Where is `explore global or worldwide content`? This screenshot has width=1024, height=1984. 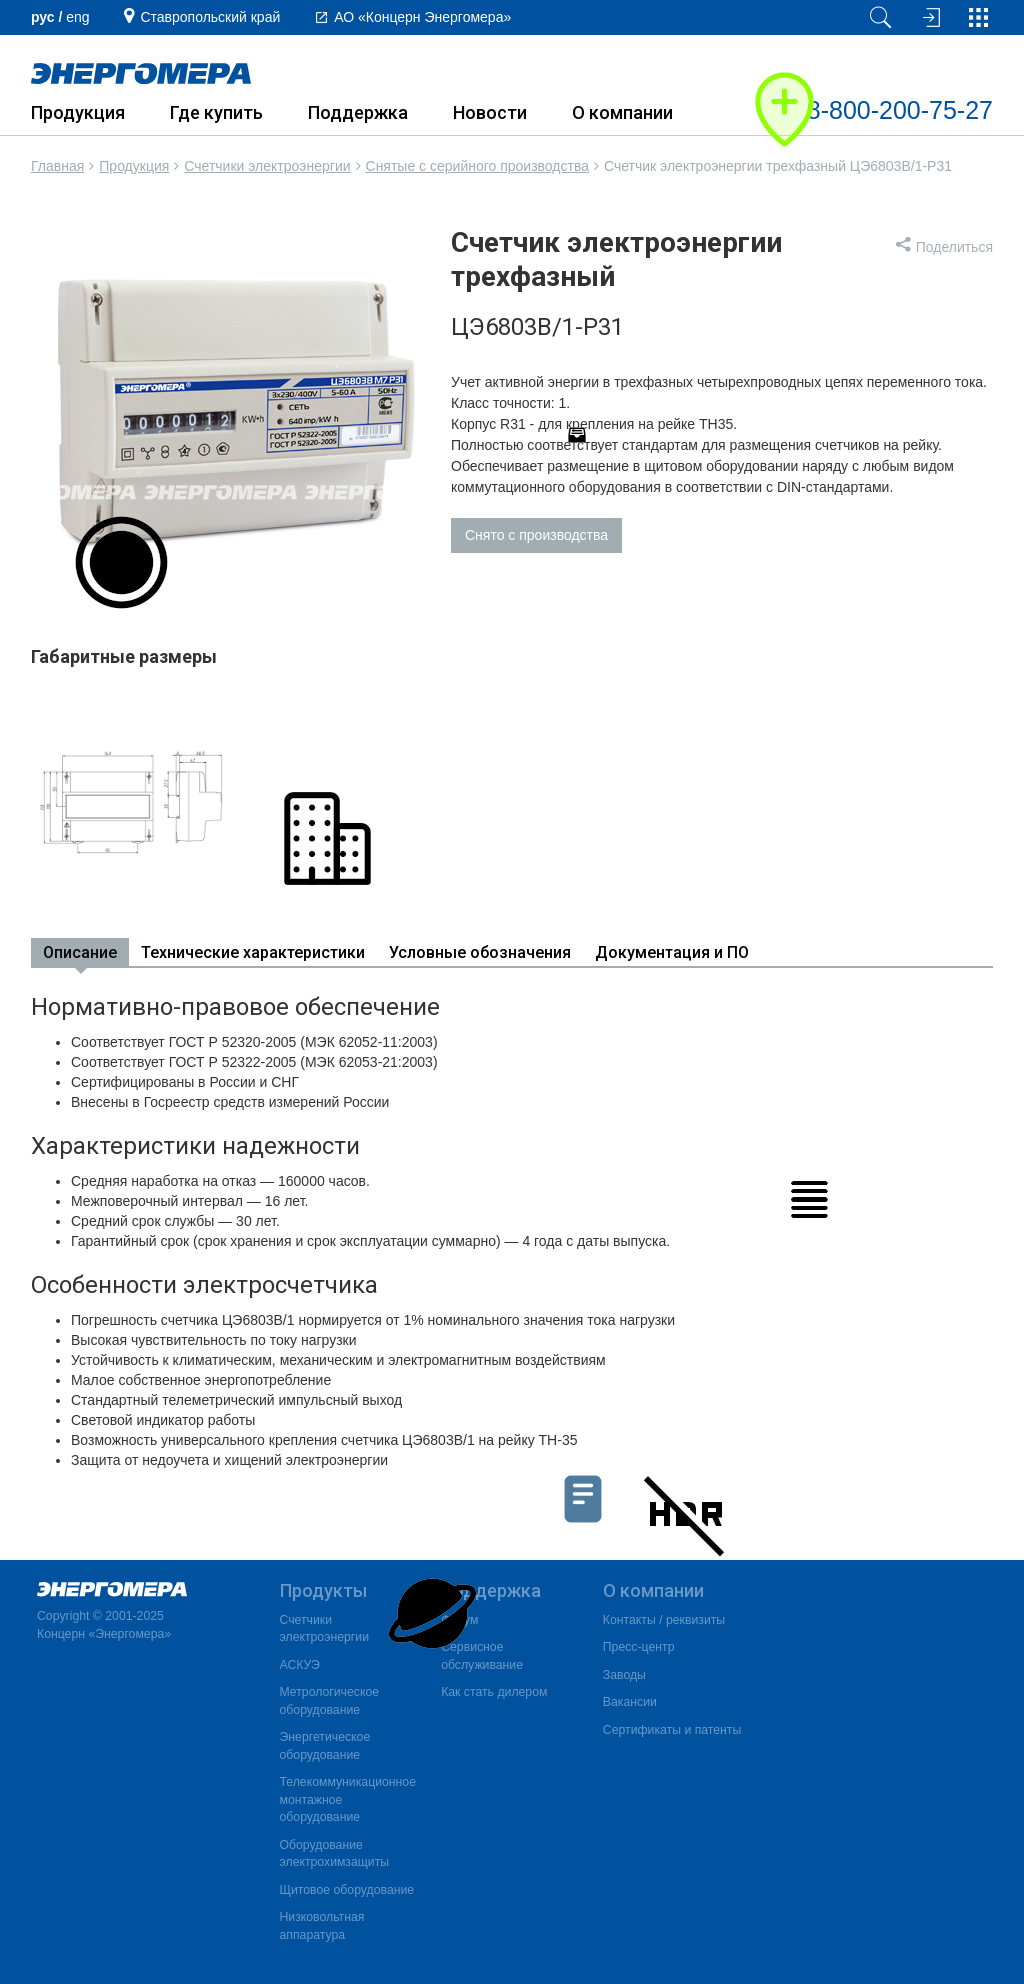
explore global or worldwide content is located at coordinates (432, 1613).